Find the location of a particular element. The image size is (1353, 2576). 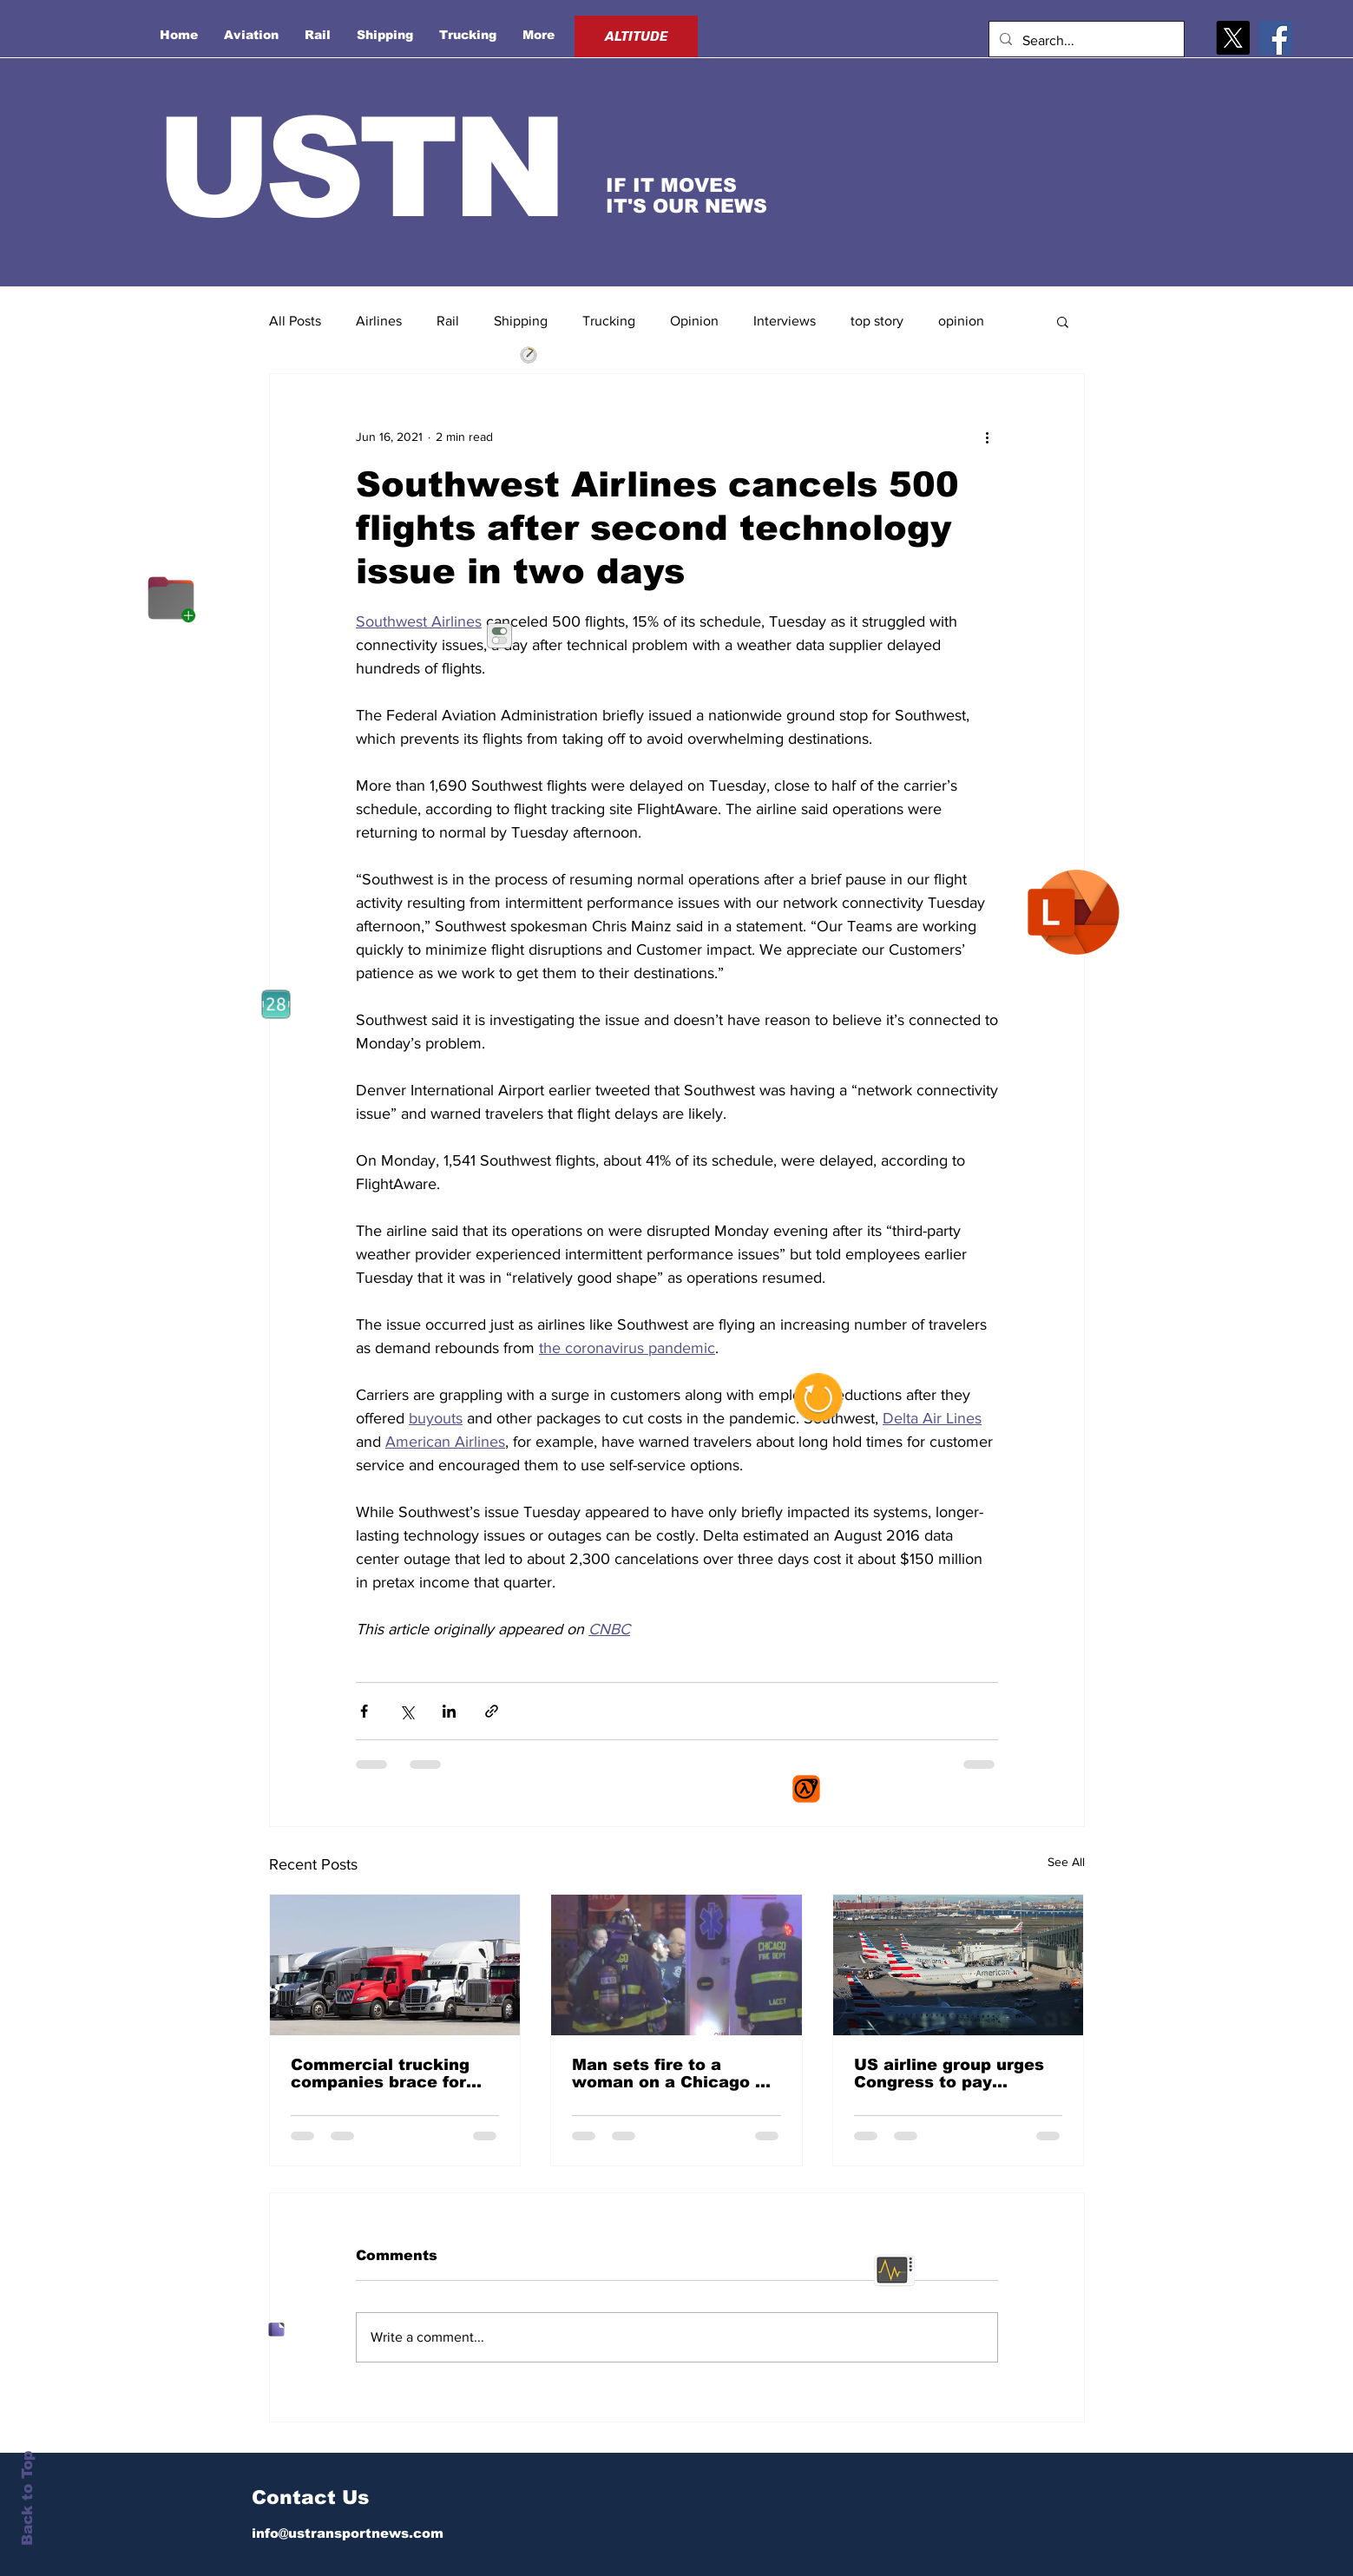

open system tweaks or customization settings is located at coordinates (499, 635).